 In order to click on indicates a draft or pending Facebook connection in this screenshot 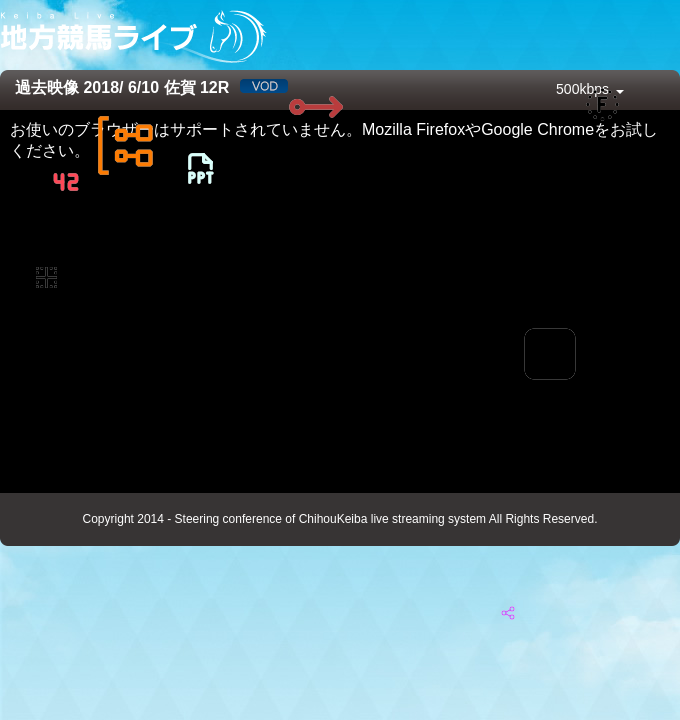, I will do `click(602, 104)`.